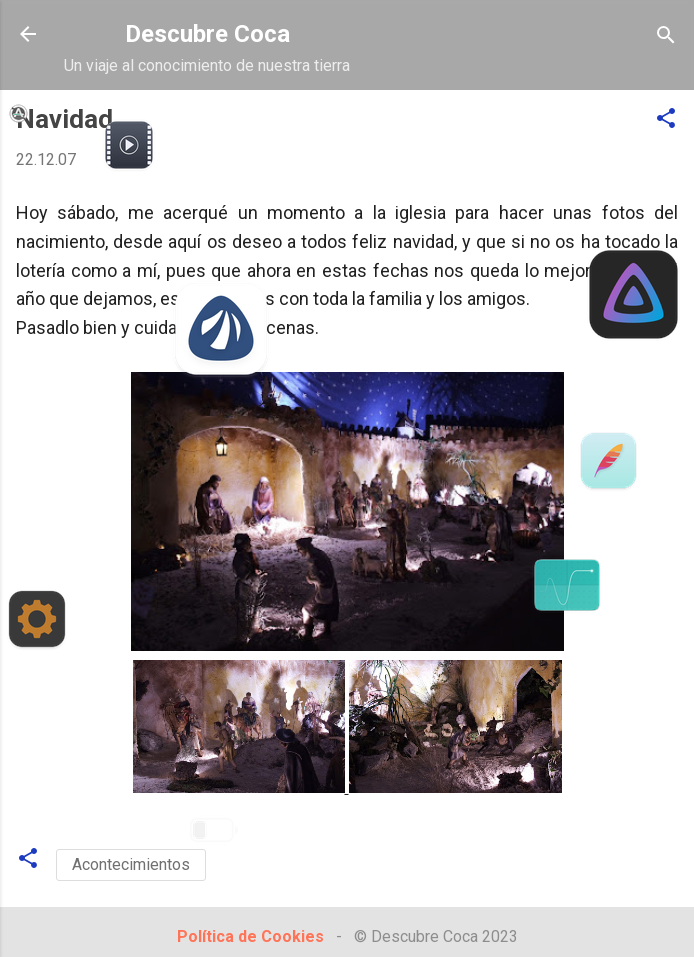 Image resolution: width=694 pixels, height=957 pixels. Describe the element at coordinates (633, 294) in the screenshot. I see `open jellyfin media server app` at that location.